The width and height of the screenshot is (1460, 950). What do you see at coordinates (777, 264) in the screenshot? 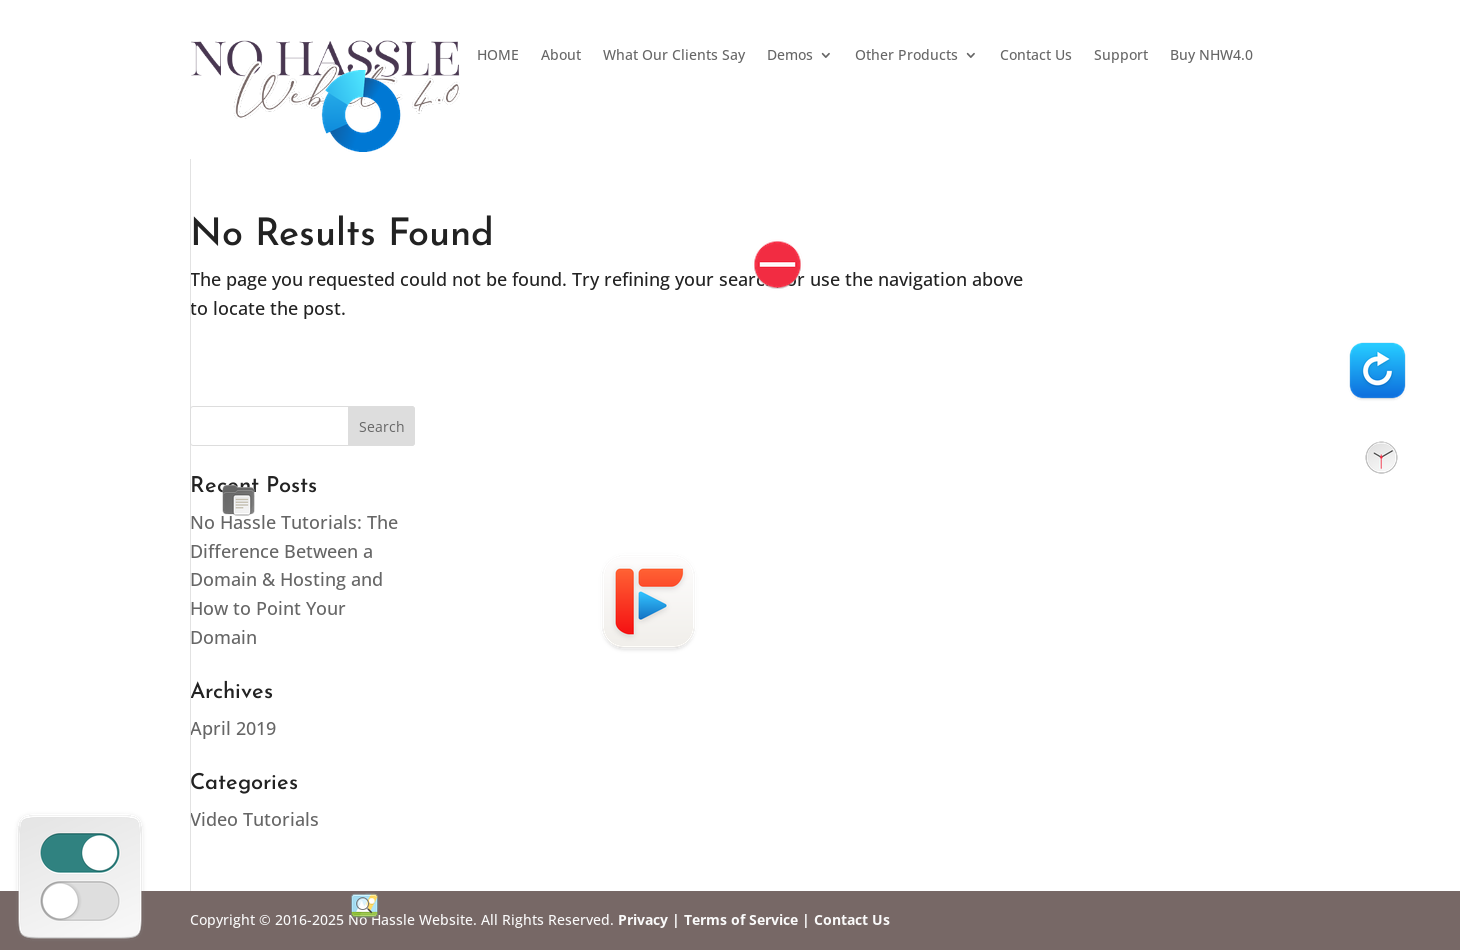
I see `indicates an error has occurred` at bounding box center [777, 264].